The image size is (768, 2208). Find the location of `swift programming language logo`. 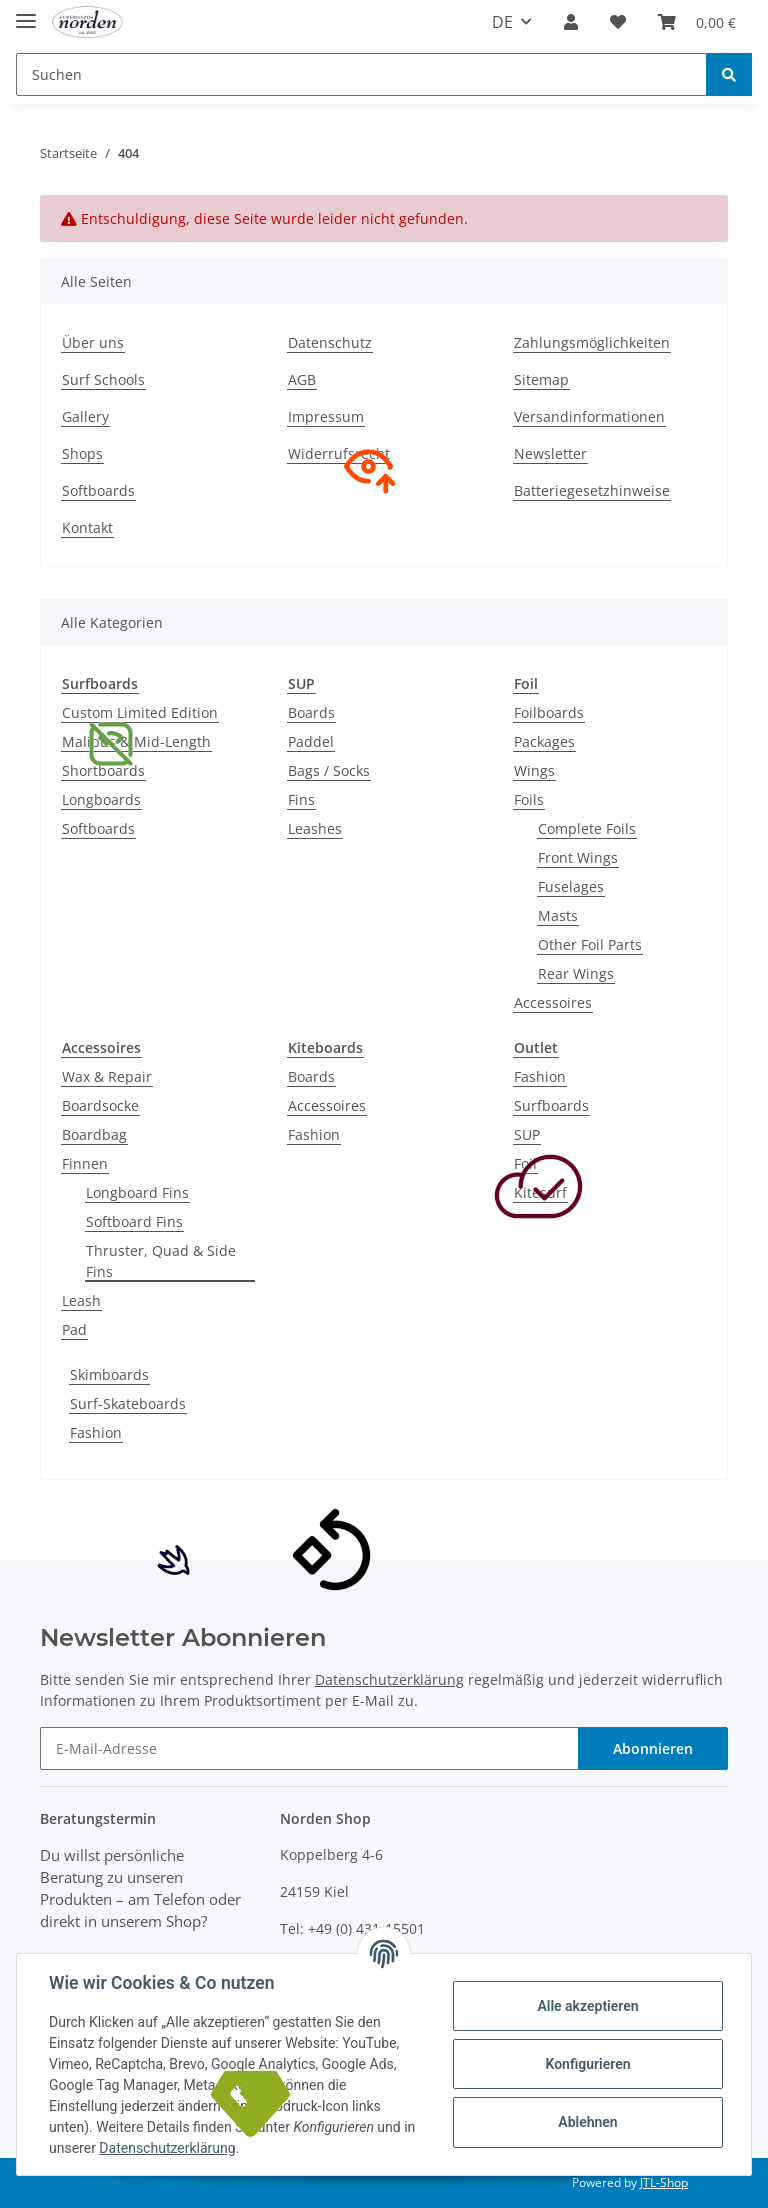

swift programming language logo is located at coordinates (173, 1560).